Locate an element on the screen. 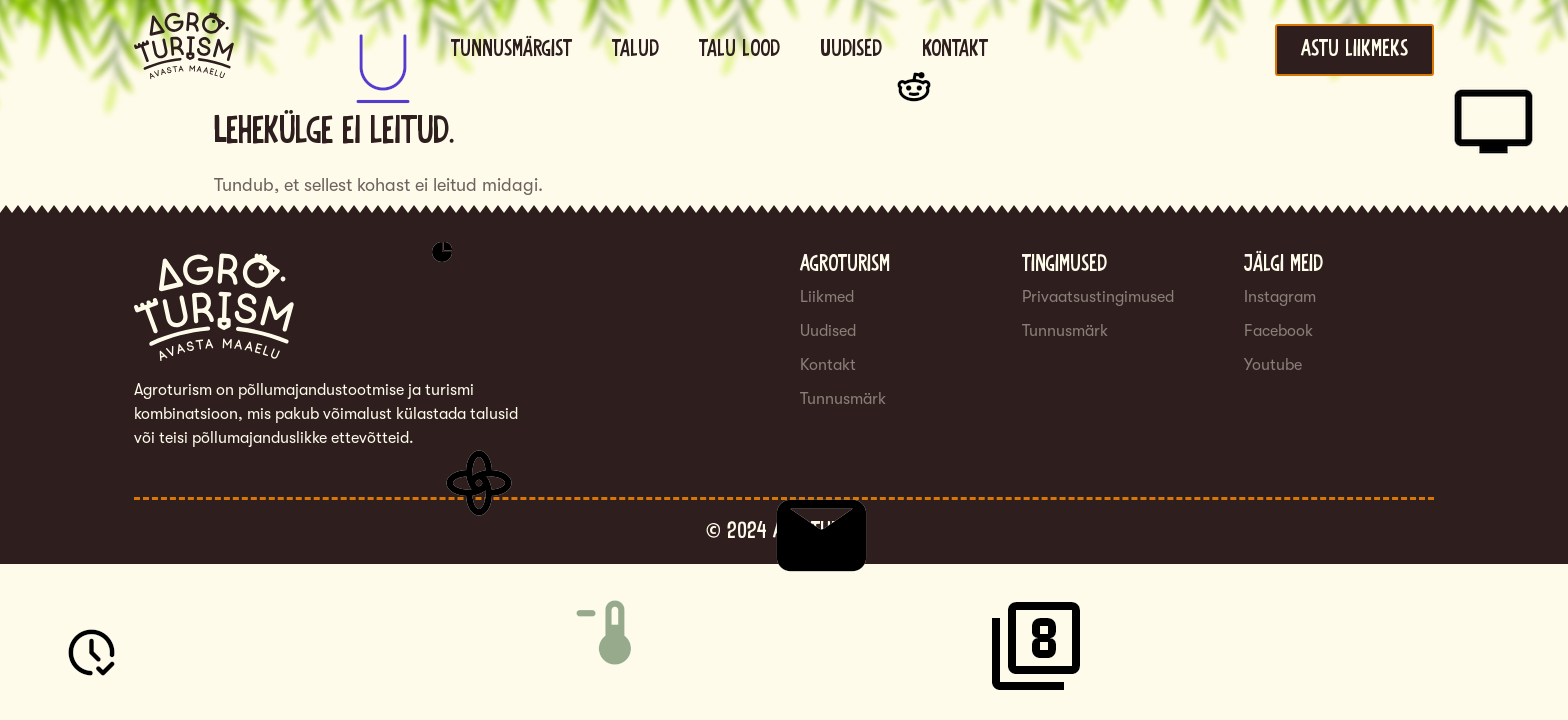 This screenshot has width=1568, height=720. access tv or display settings is located at coordinates (1493, 121).